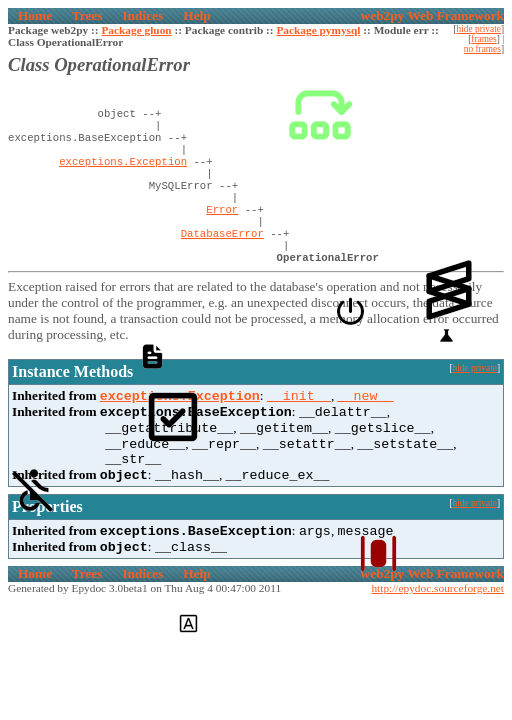 This screenshot has width=512, height=720. What do you see at coordinates (446, 335) in the screenshot?
I see `access science or laboratory features` at bounding box center [446, 335].